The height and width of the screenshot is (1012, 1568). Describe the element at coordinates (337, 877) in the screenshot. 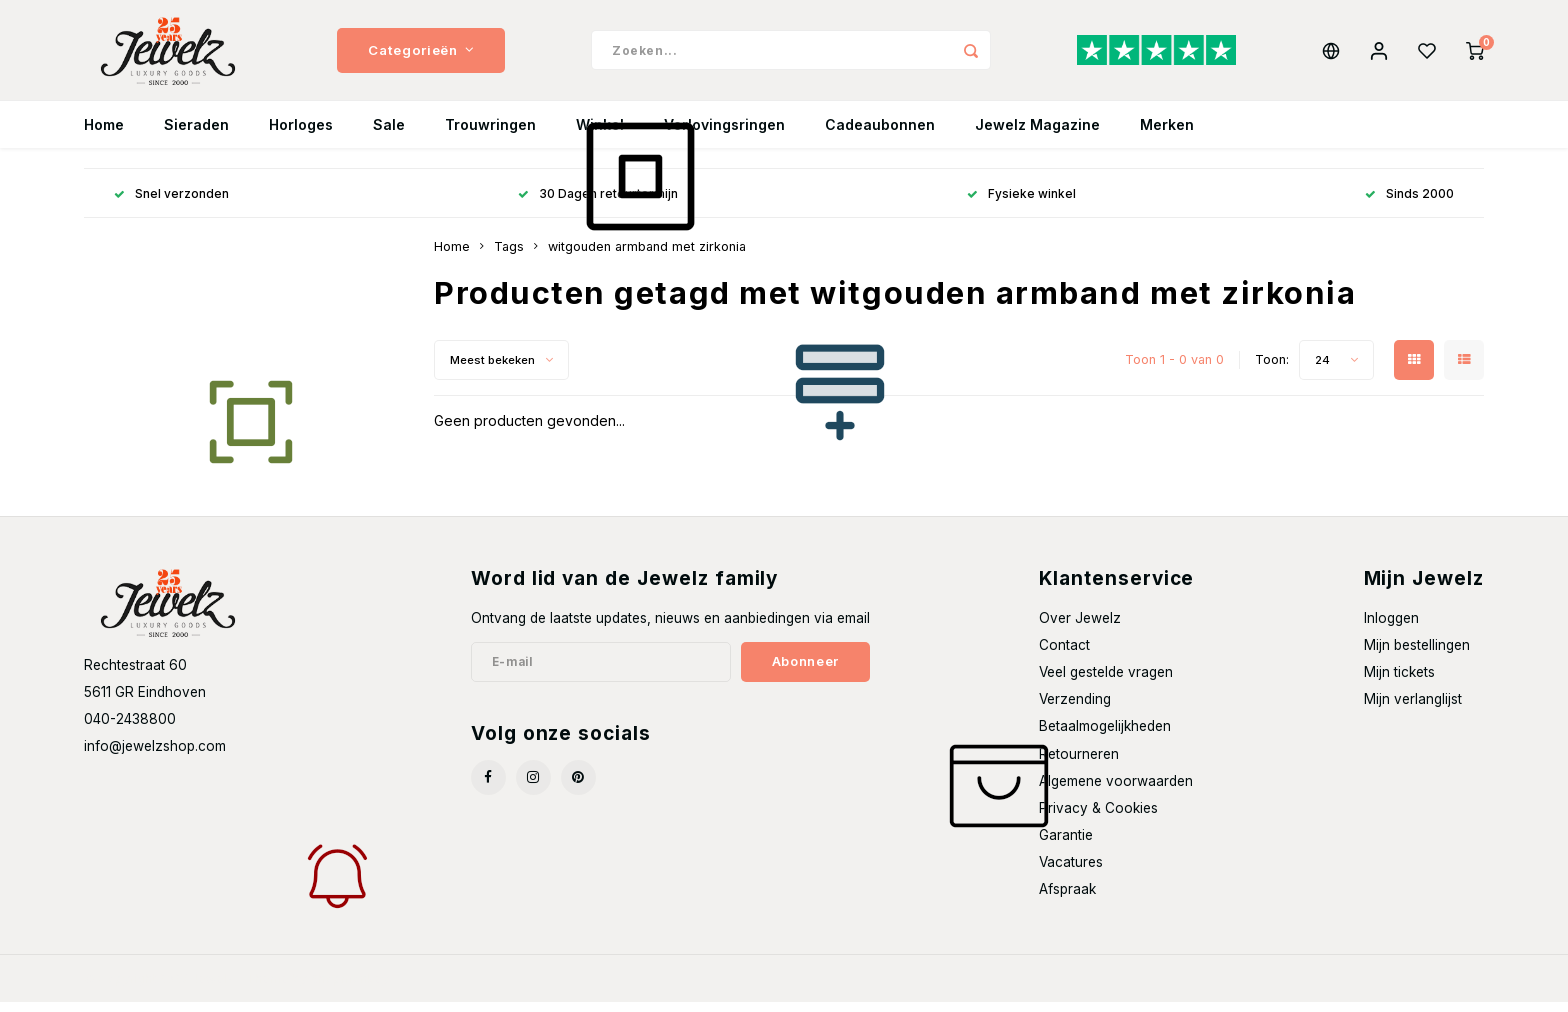

I see `indicates new notifications or alerts` at that location.